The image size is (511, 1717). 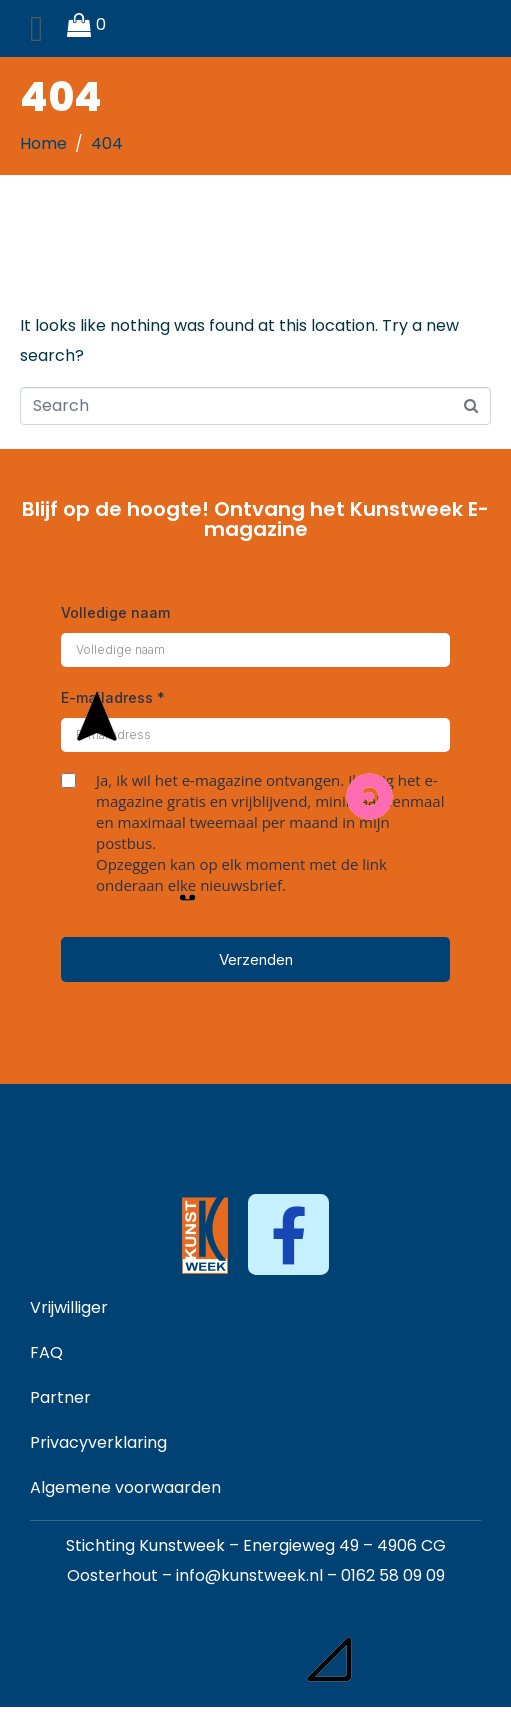 I want to click on start navigation to destination, so click(x=97, y=717).